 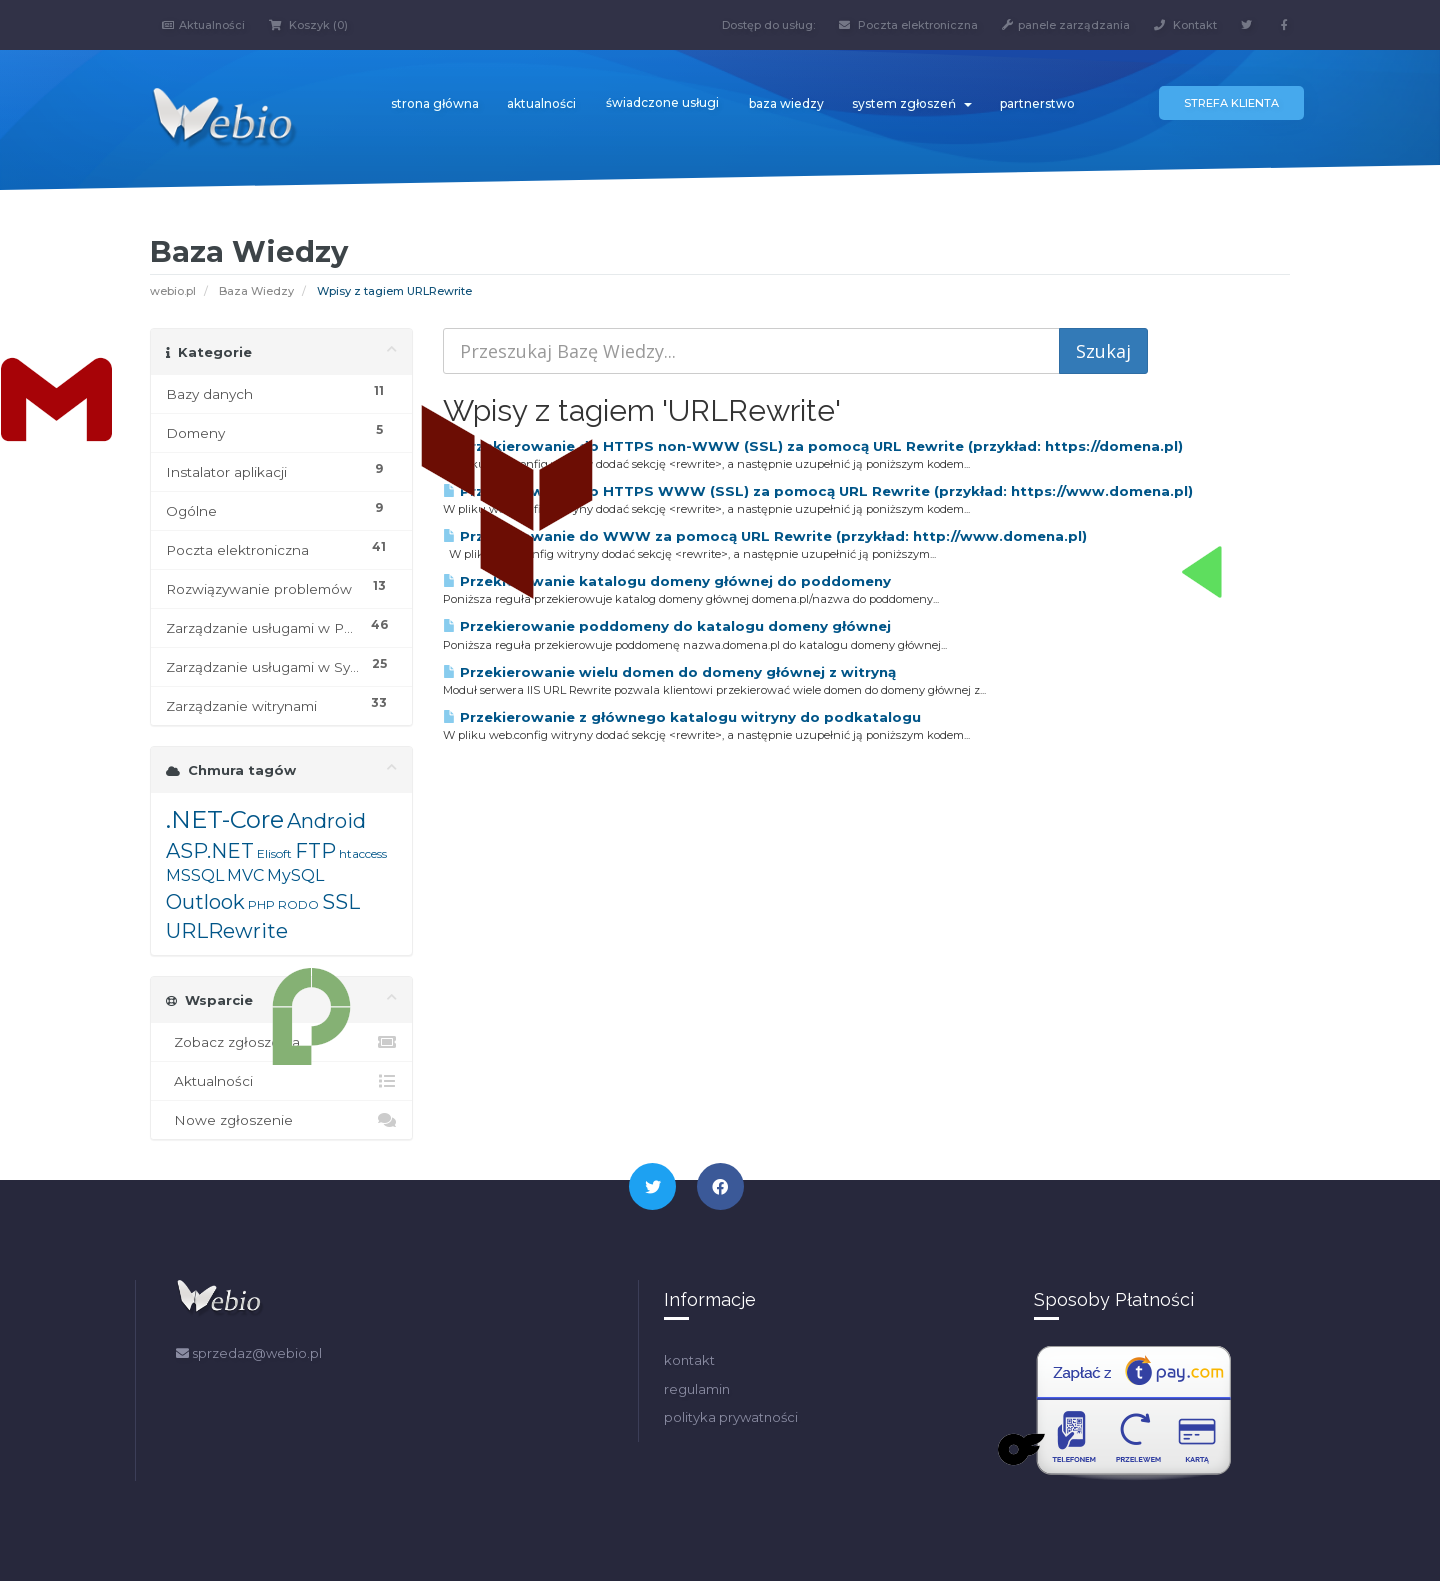 What do you see at coordinates (311, 1016) in the screenshot?
I see `open passport app` at bounding box center [311, 1016].